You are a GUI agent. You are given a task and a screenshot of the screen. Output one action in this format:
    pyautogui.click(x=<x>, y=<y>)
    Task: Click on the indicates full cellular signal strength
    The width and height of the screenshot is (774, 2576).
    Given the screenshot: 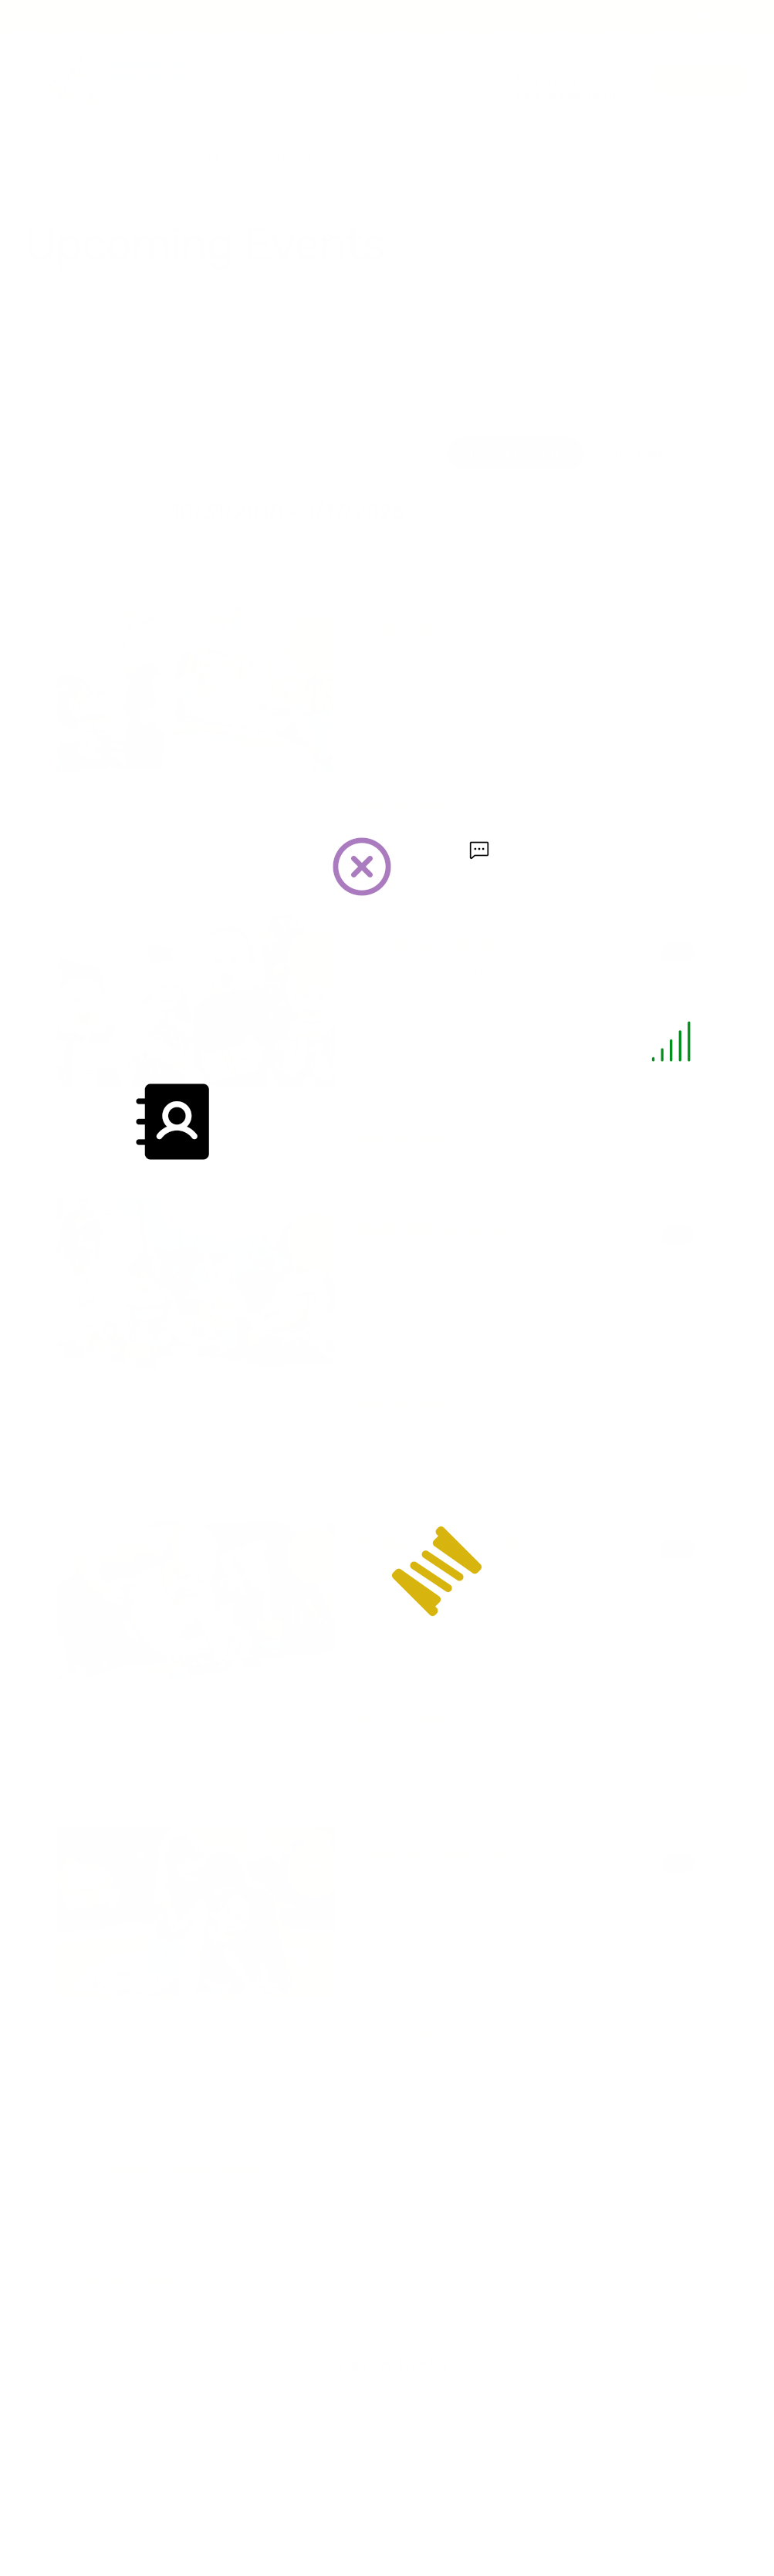 What is the action you would take?
    pyautogui.click(x=673, y=1044)
    